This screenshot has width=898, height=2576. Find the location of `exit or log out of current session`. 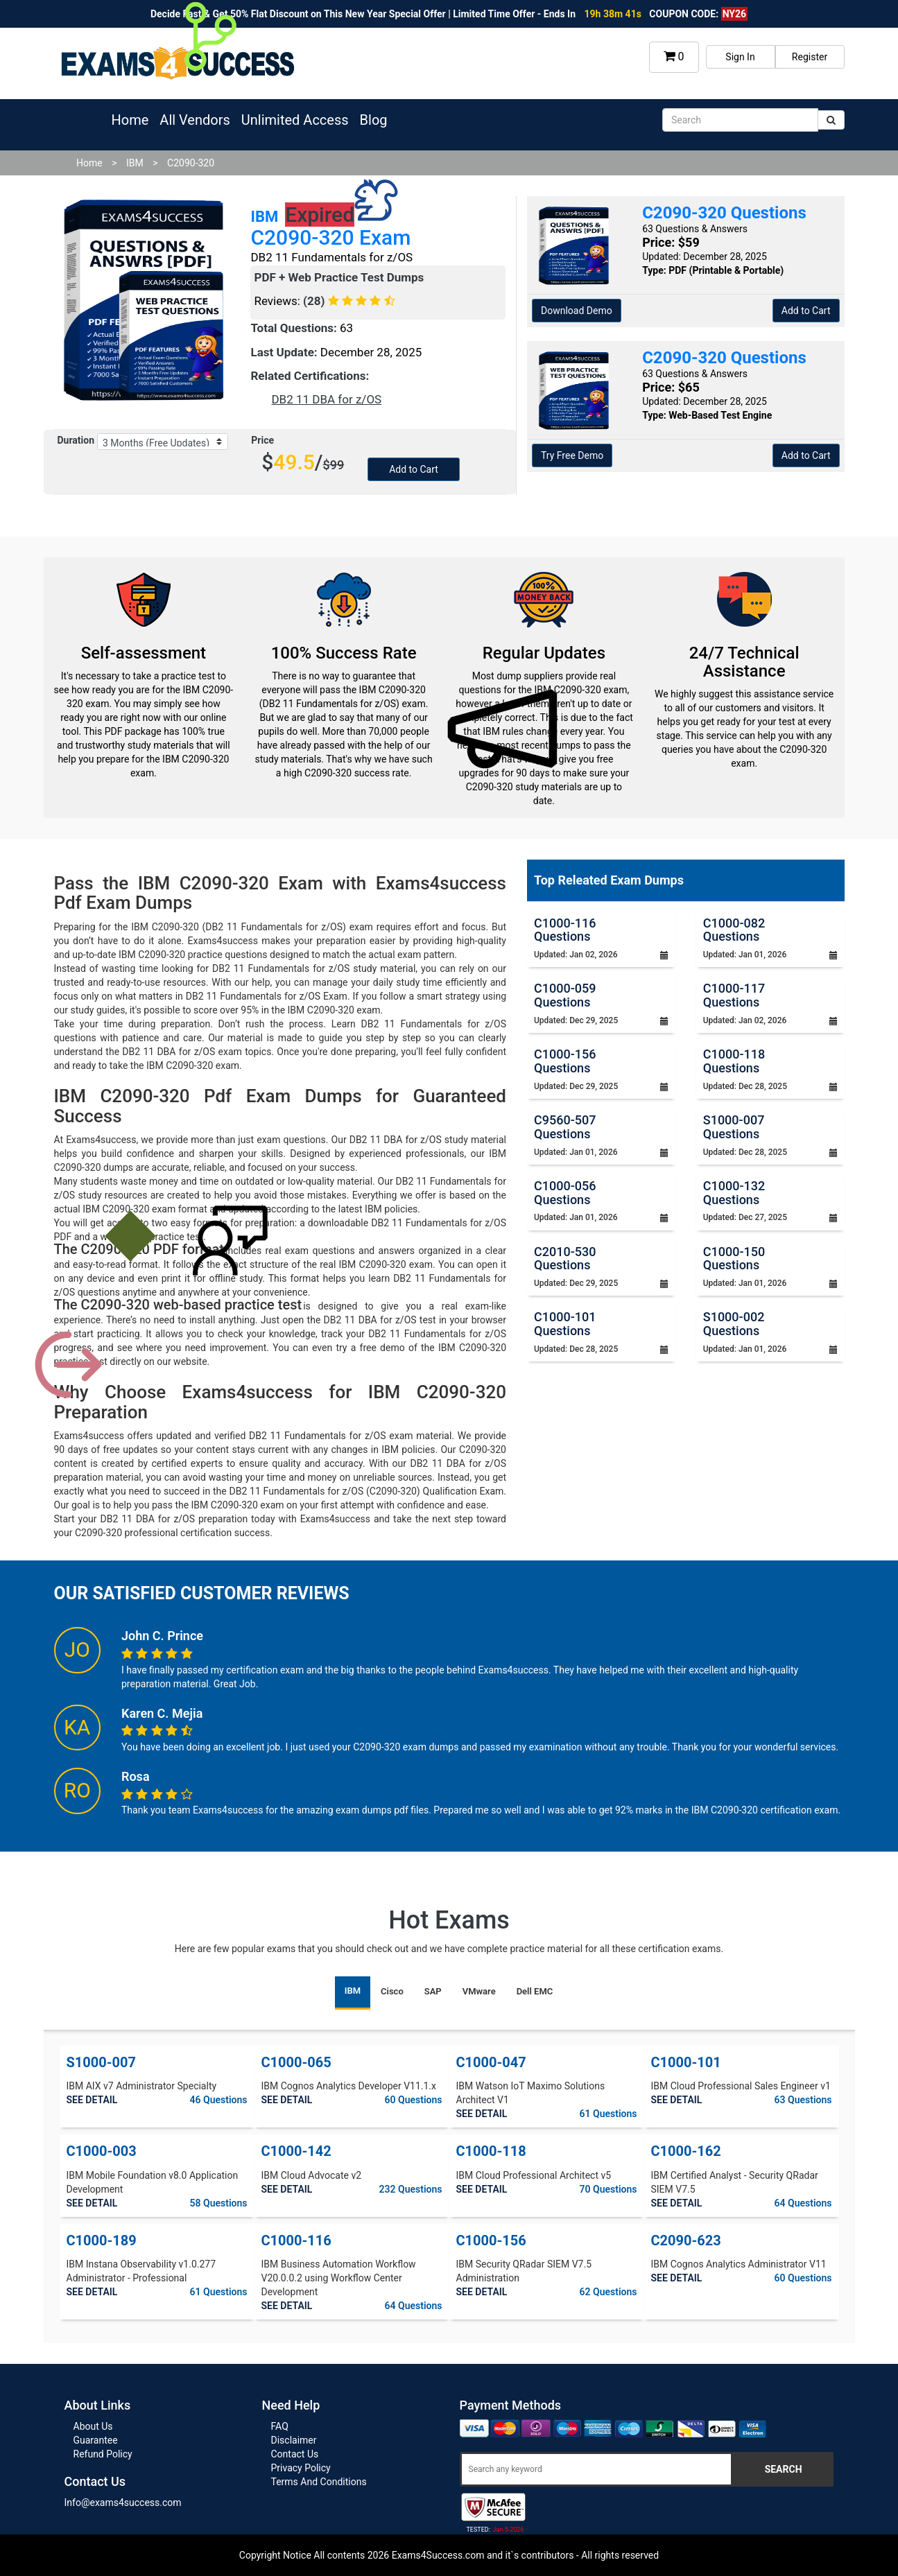

exit or log out of current session is located at coordinates (68, 1364).